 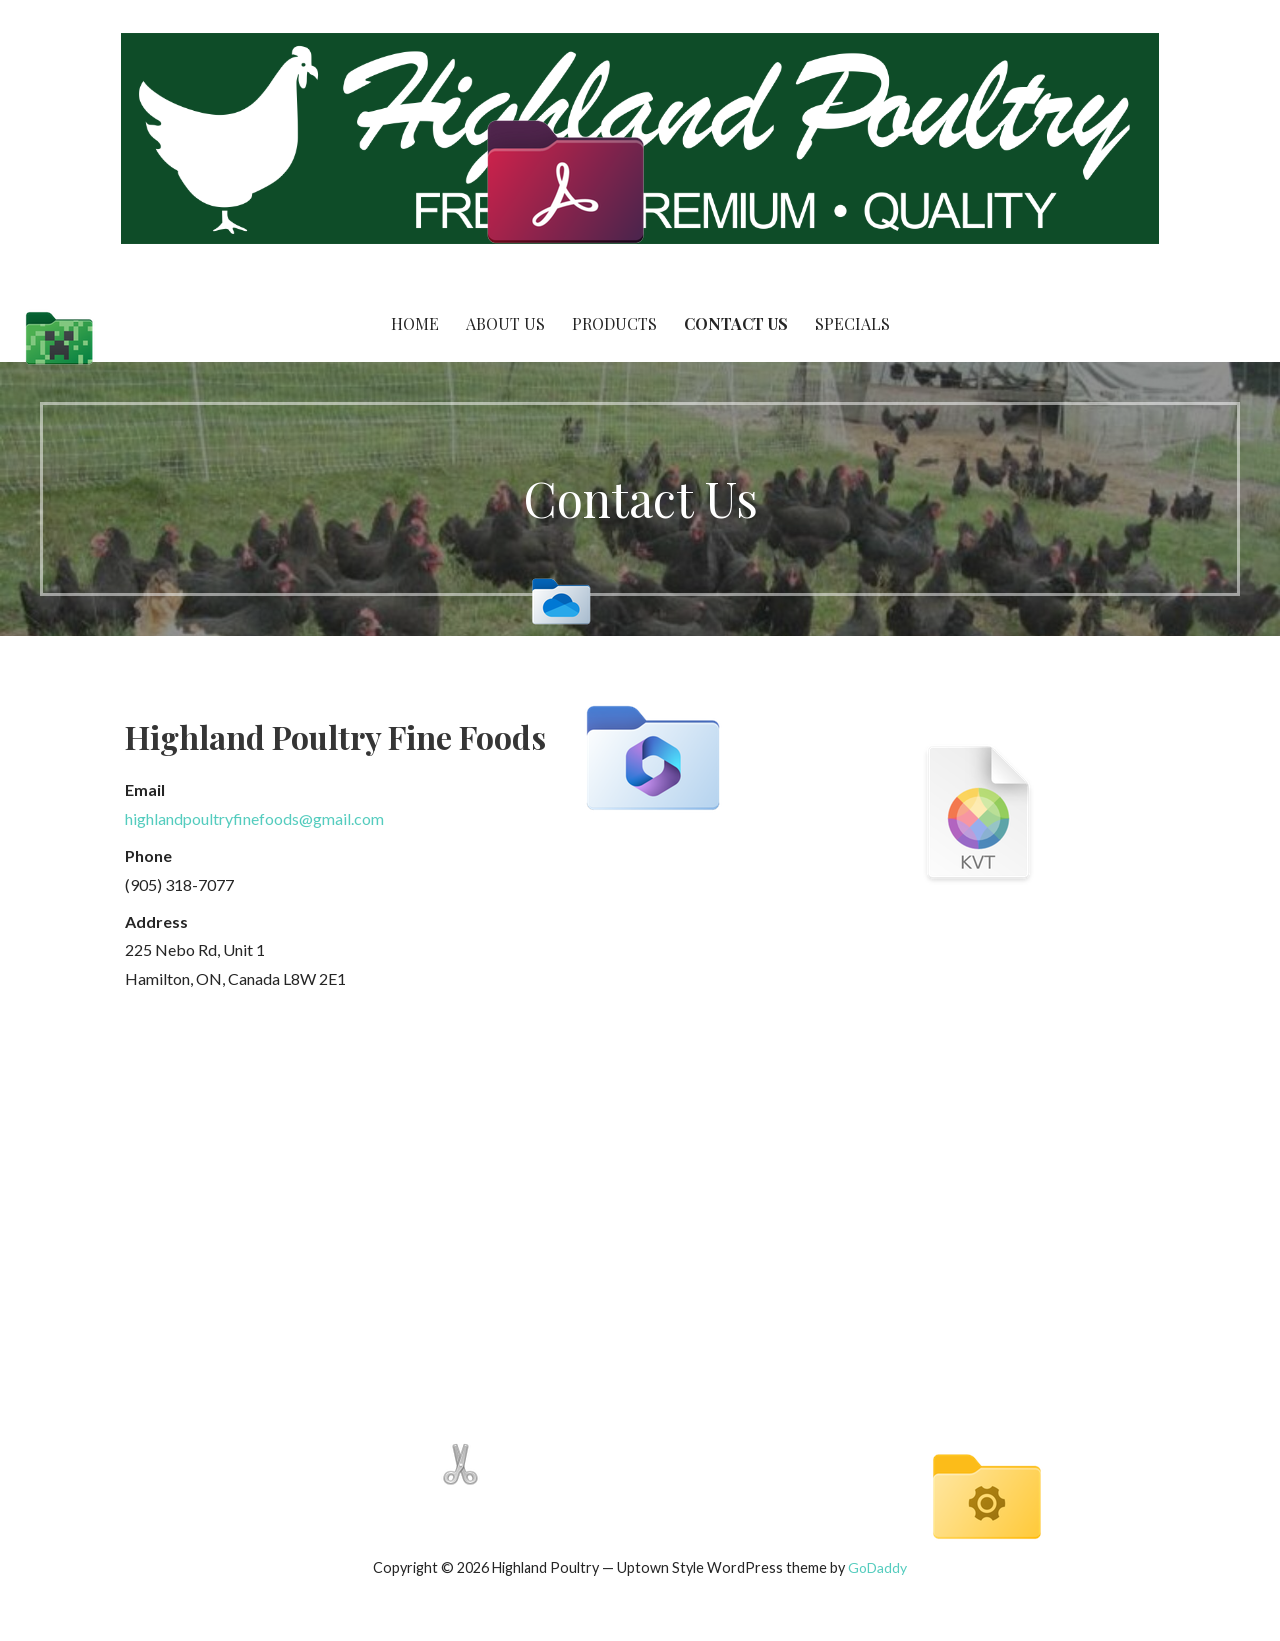 What do you see at coordinates (460, 1464) in the screenshot?
I see `cut selected content to clipboard` at bounding box center [460, 1464].